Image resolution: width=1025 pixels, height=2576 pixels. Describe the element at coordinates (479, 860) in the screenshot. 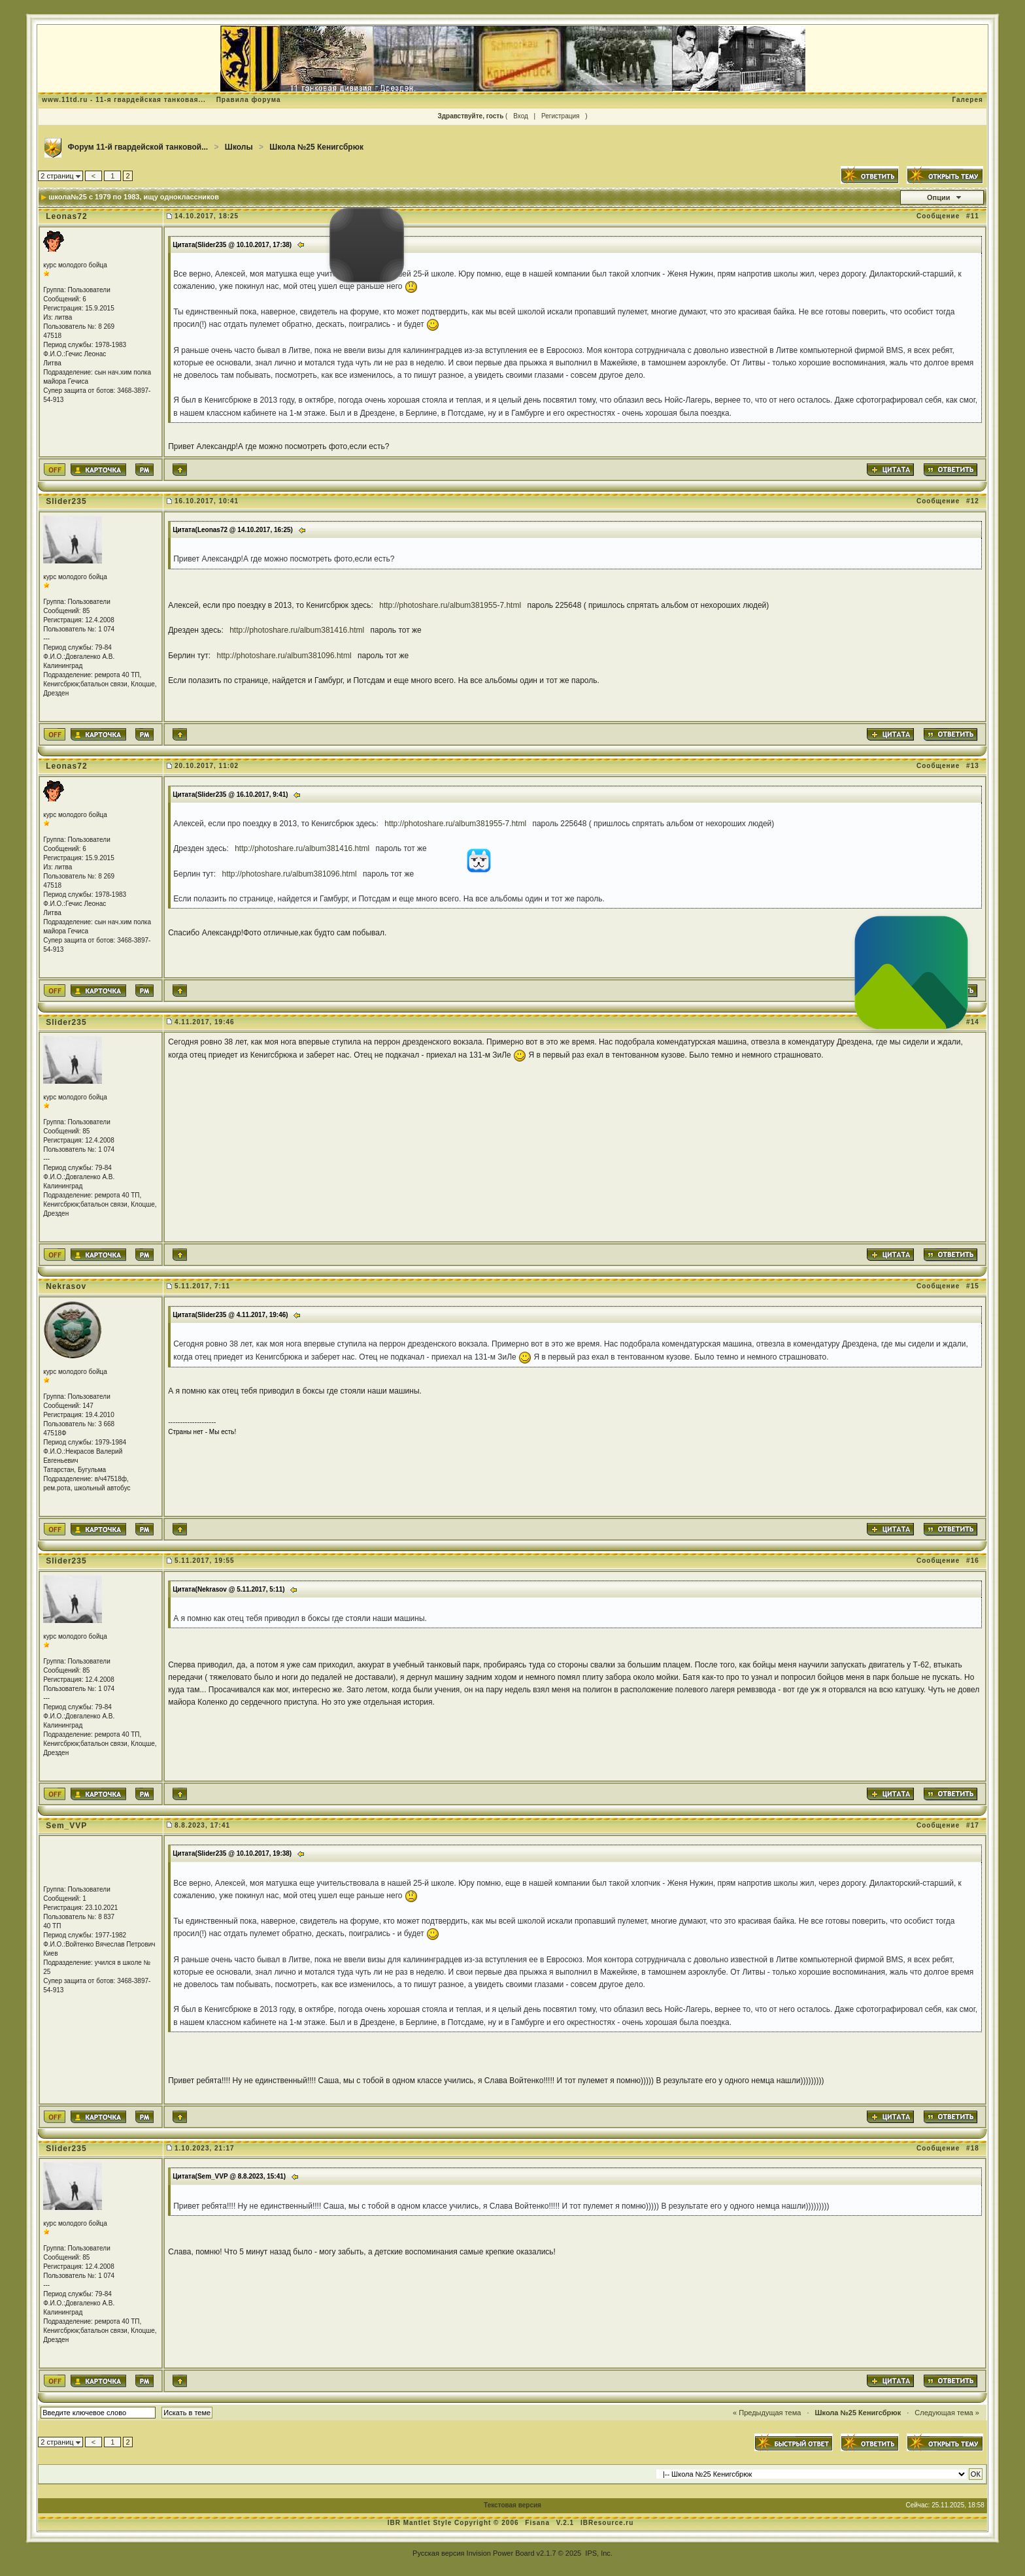

I see `open Alpaca AI chat application` at that location.